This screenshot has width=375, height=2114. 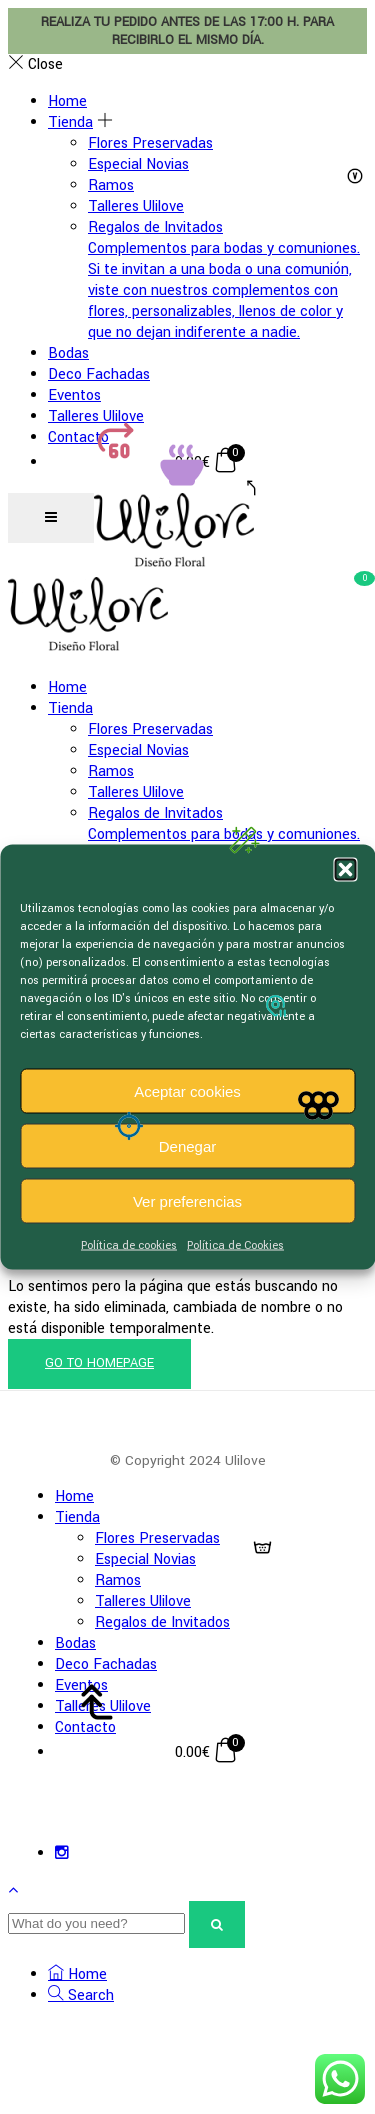 I want to click on view olympics-related content or events, so click(x=318, y=1105).